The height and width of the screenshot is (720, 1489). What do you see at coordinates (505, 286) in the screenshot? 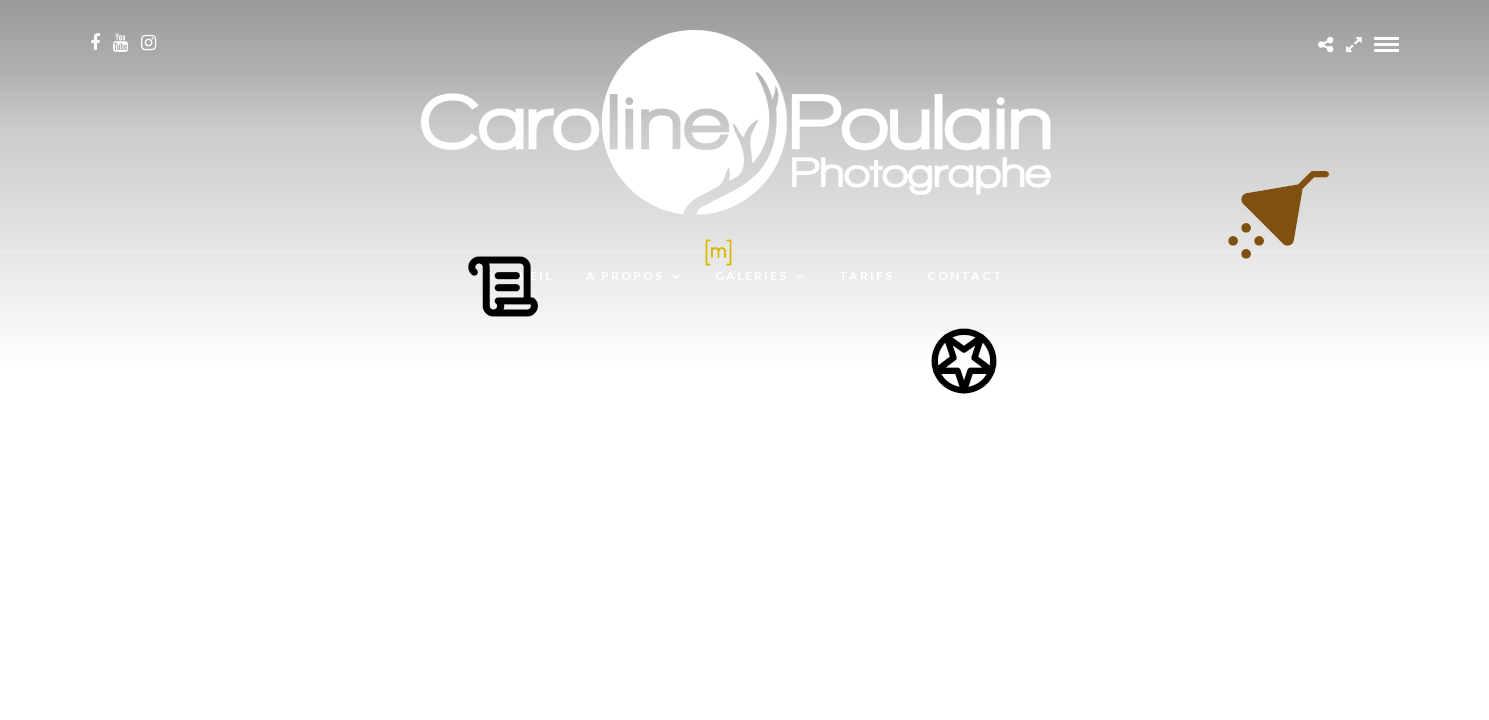
I see `view terms and conditions or legal documents` at bounding box center [505, 286].